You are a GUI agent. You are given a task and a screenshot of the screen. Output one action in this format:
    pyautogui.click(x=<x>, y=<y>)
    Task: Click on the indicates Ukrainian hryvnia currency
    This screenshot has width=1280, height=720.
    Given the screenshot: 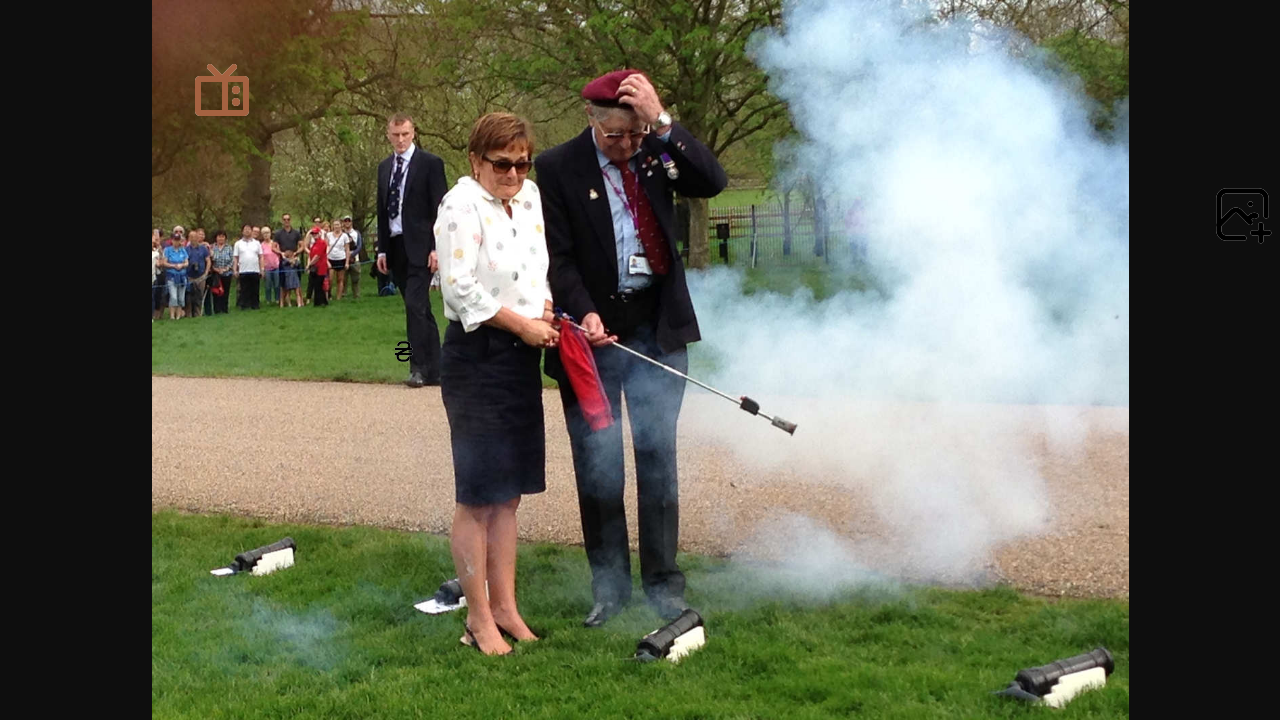 What is the action you would take?
    pyautogui.click(x=403, y=351)
    